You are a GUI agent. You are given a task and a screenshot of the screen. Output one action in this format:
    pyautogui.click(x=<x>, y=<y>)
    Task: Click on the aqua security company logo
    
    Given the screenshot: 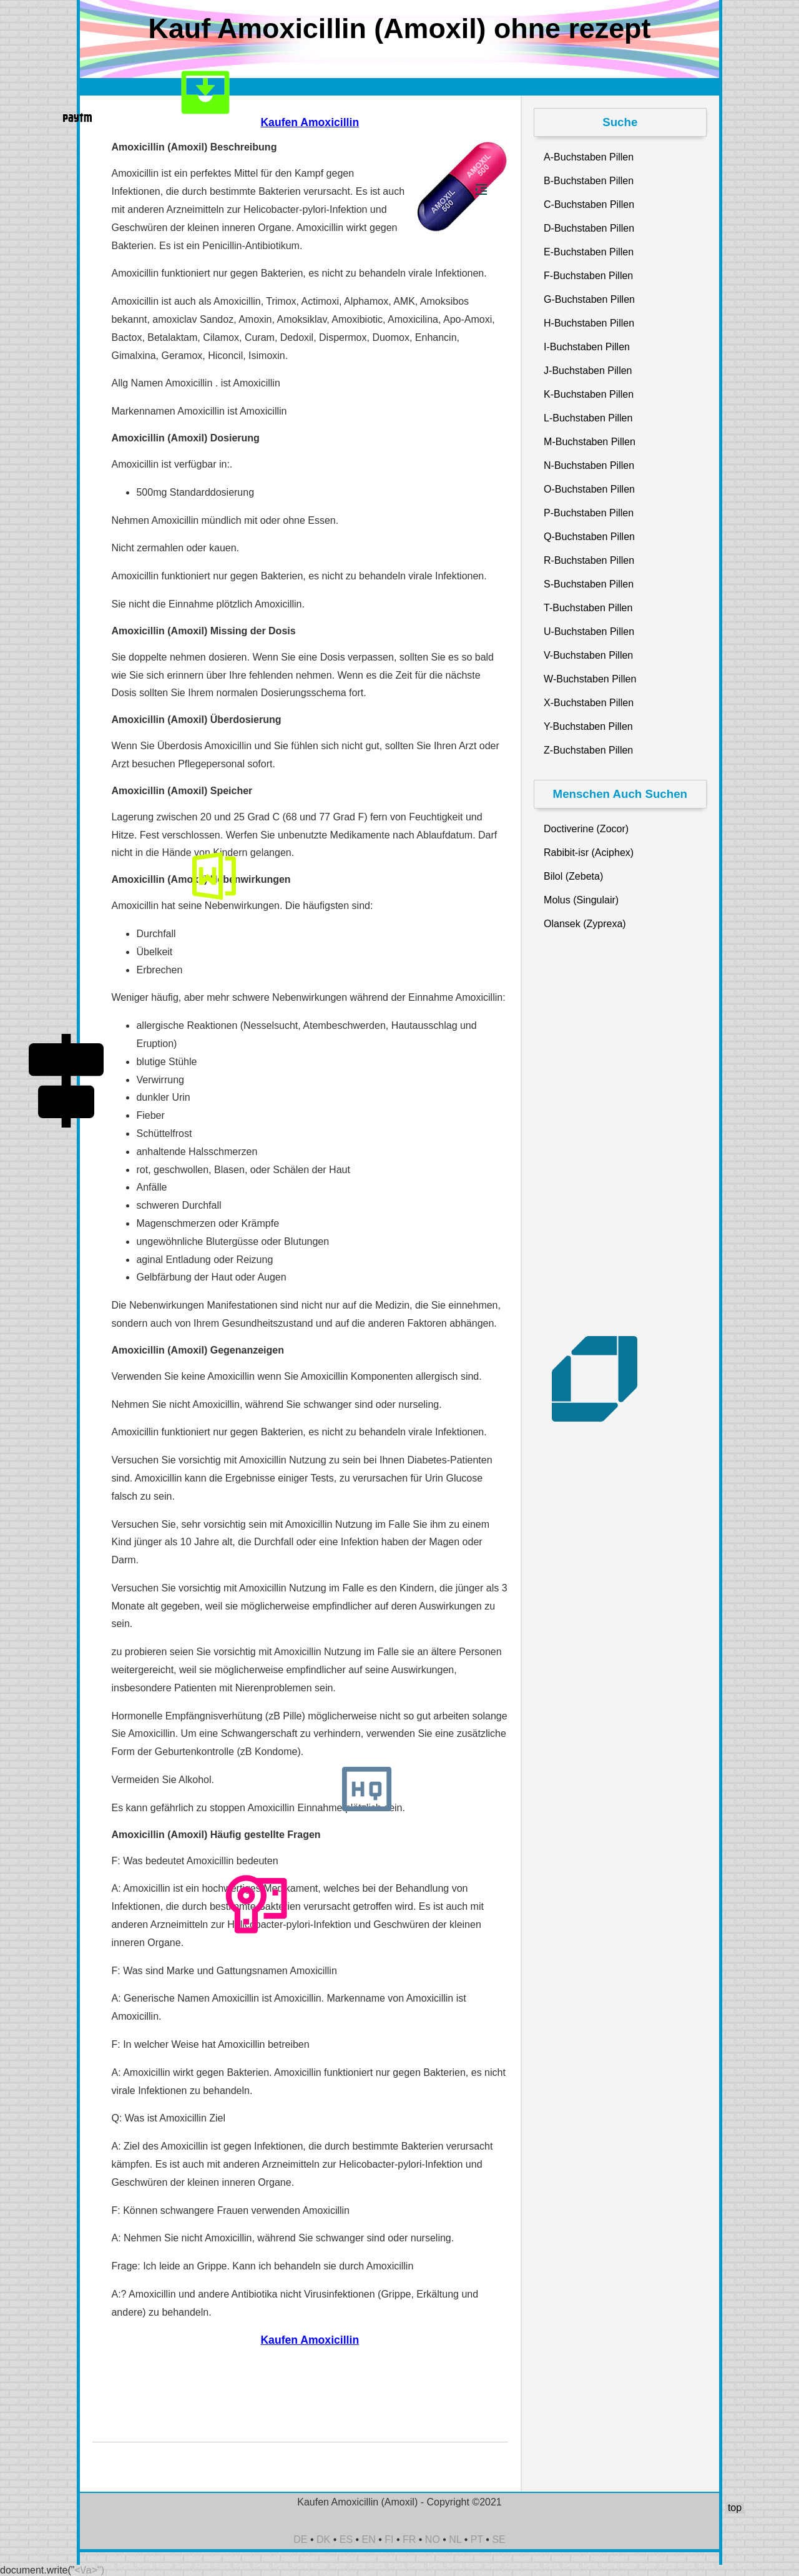 What is the action you would take?
    pyautogui.click(x=594, y=1379)
    